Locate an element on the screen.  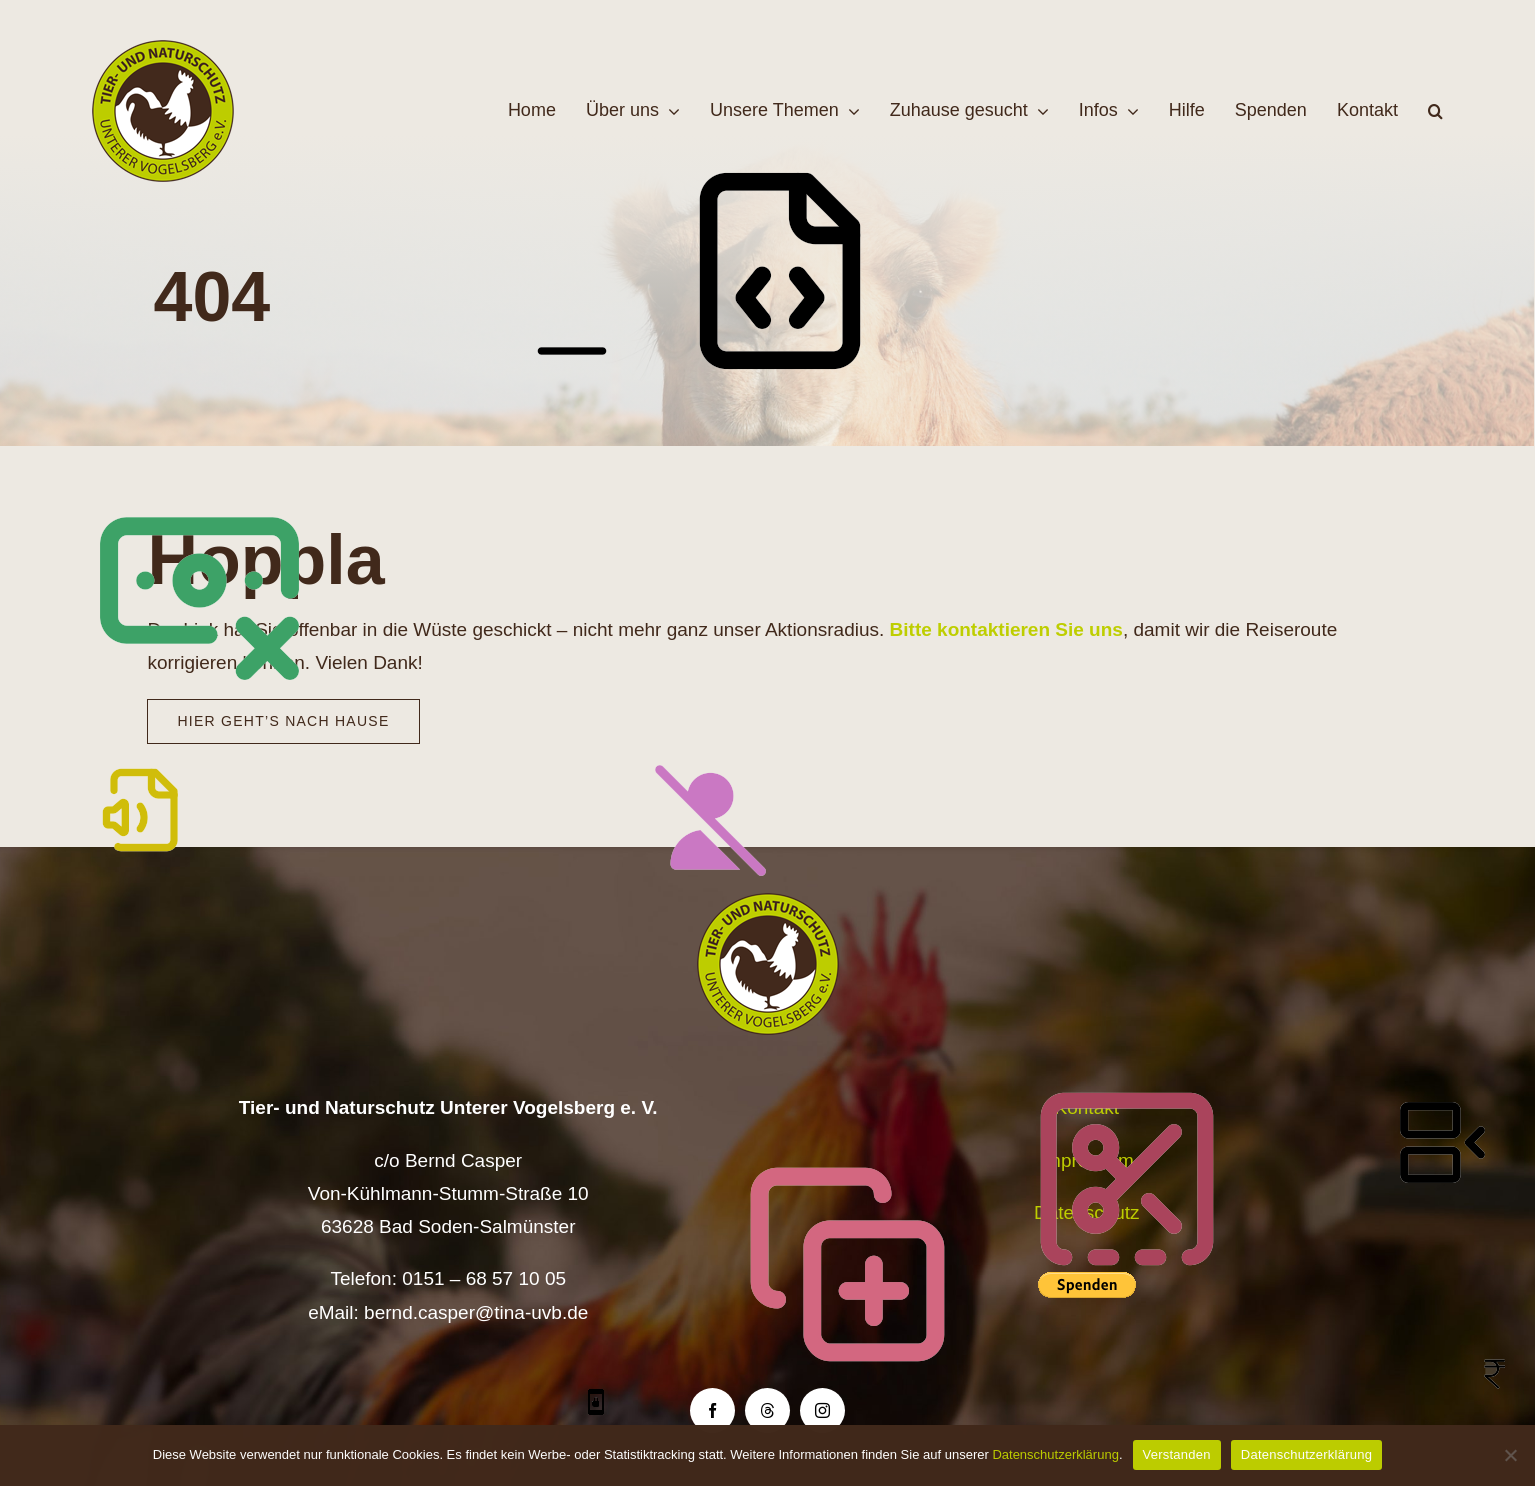
blocked or banned user is located at coordinates (710, 820).